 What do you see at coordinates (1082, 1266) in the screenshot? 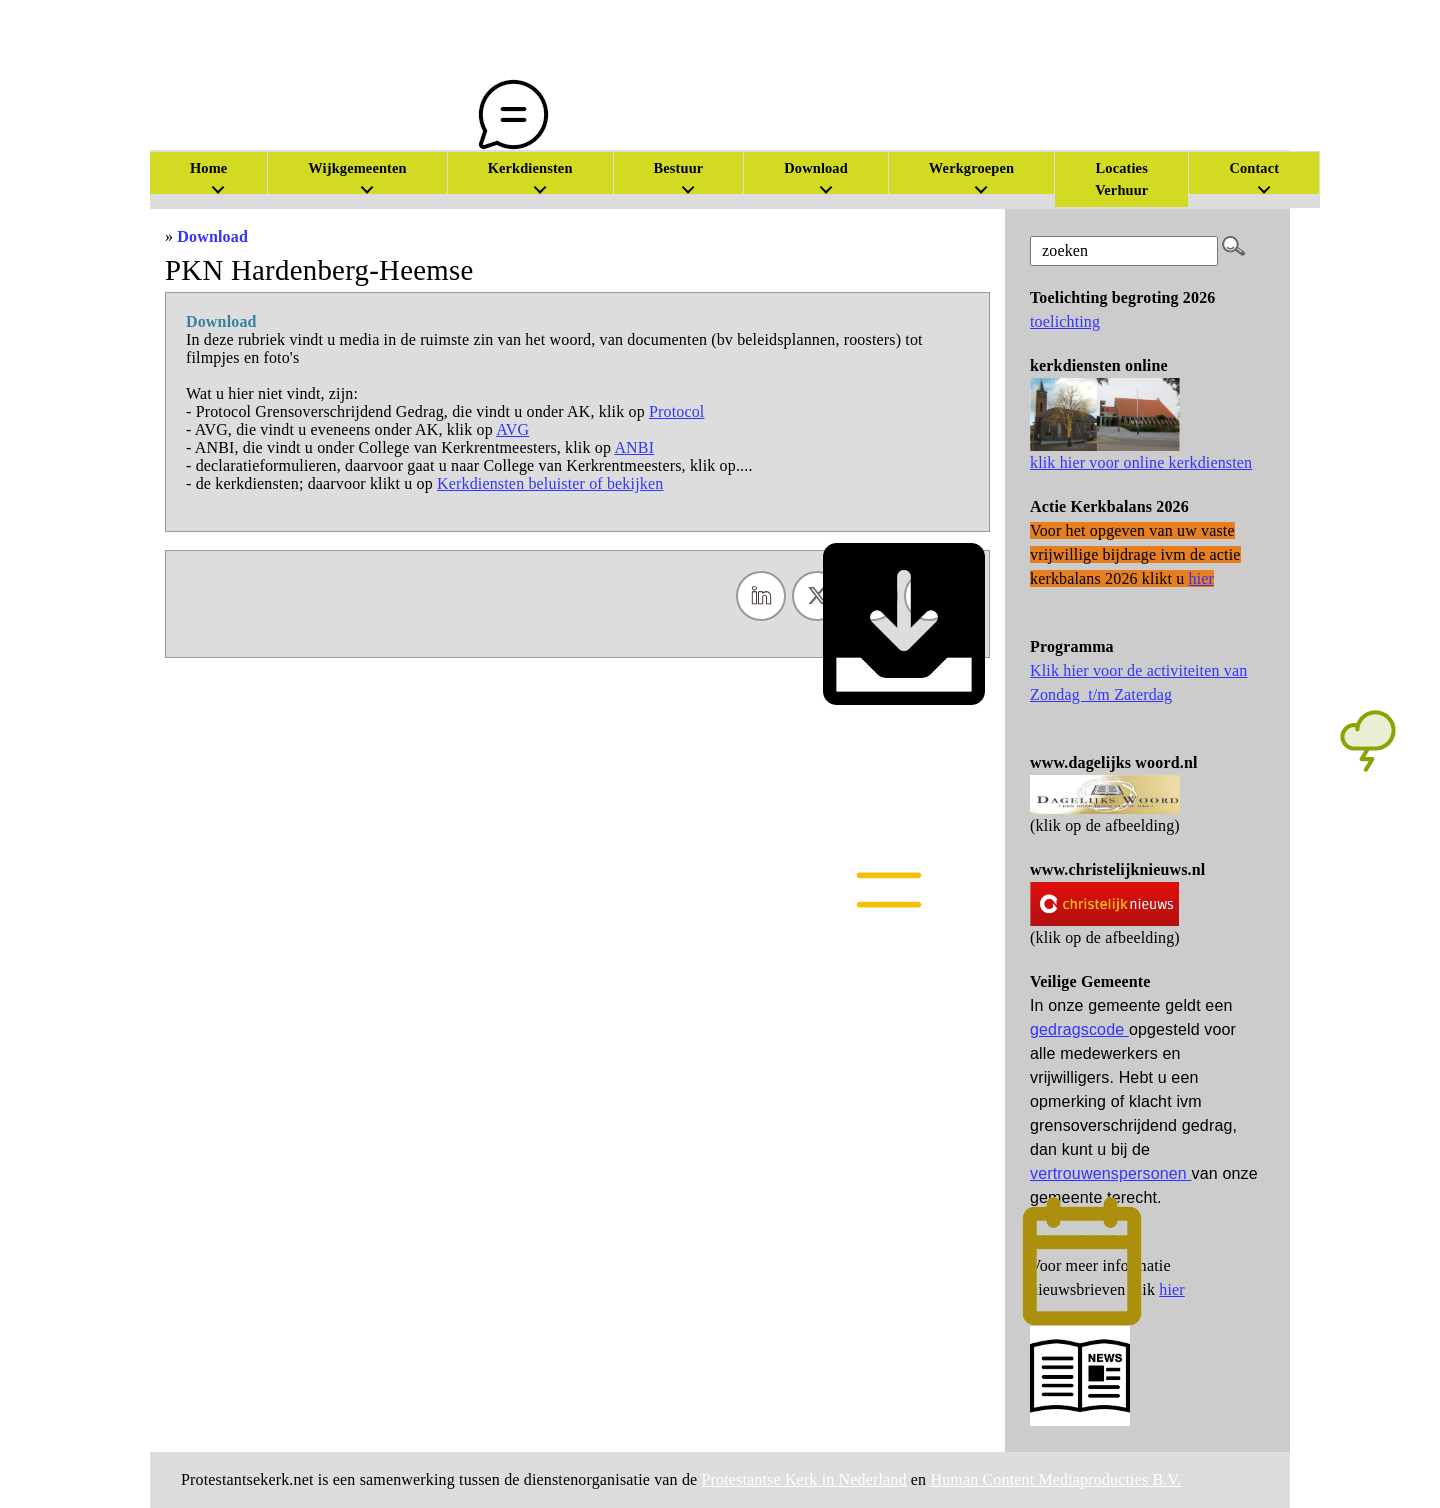
I see `open calendar view` at bounding box center [1082, 1266].